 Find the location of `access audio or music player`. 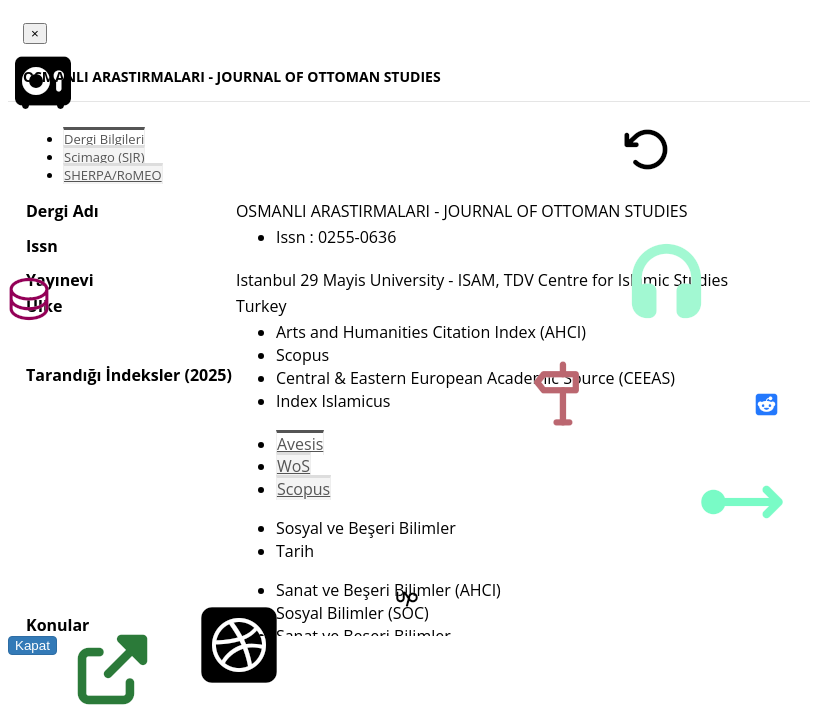

access audio or music player is located at coordinates (666, 283).